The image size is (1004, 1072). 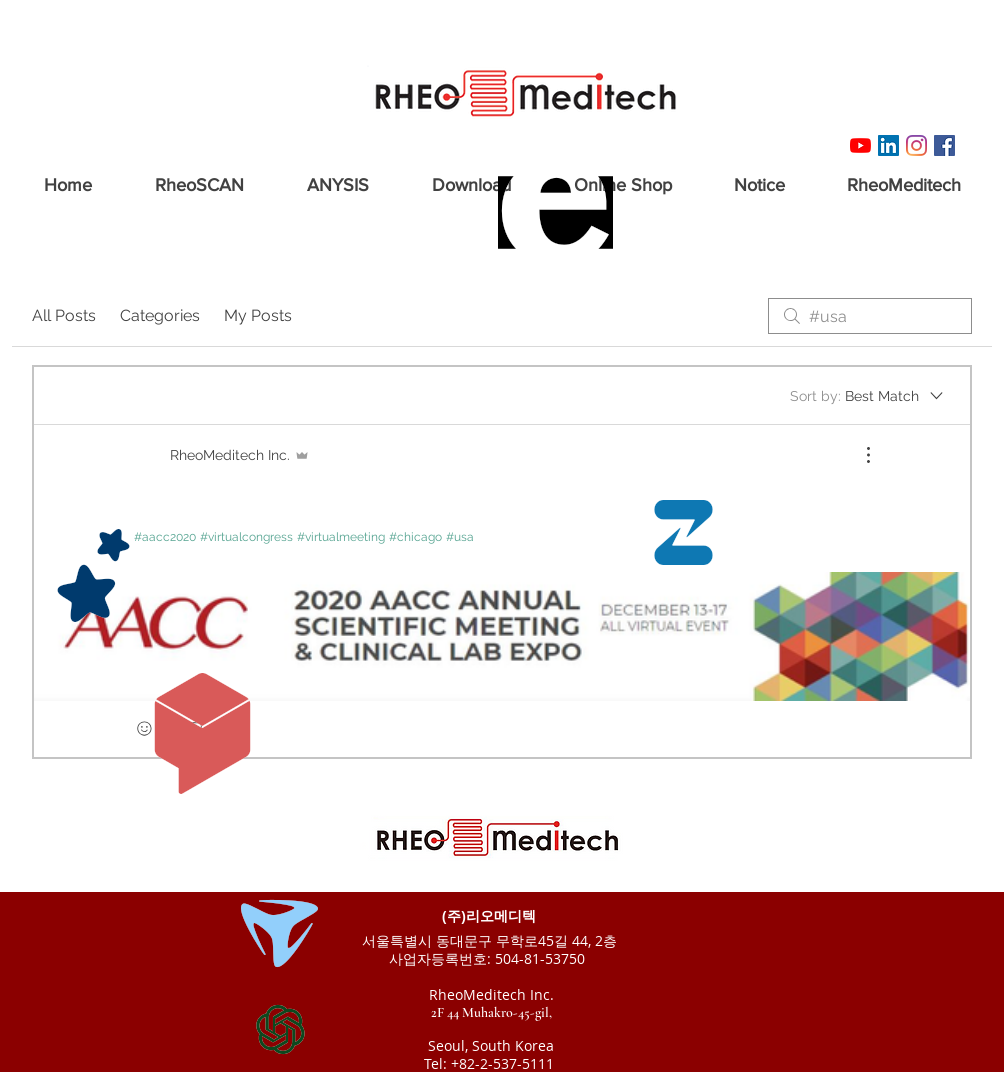 I want to click on access Google Dialogflow conversational AI platform, so click(x=202, y=733).